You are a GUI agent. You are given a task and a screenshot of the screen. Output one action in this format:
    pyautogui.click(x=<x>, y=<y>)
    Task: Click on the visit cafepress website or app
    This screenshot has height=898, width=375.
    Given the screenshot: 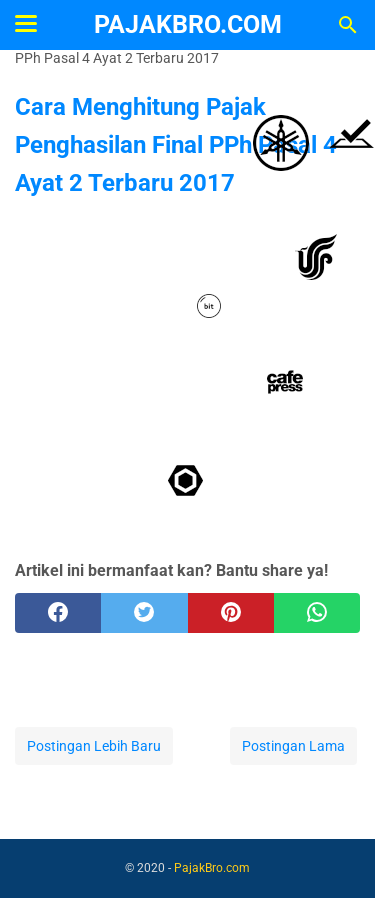 What is the action you would take?
    pyautogui.click(x=285, y=382)
    